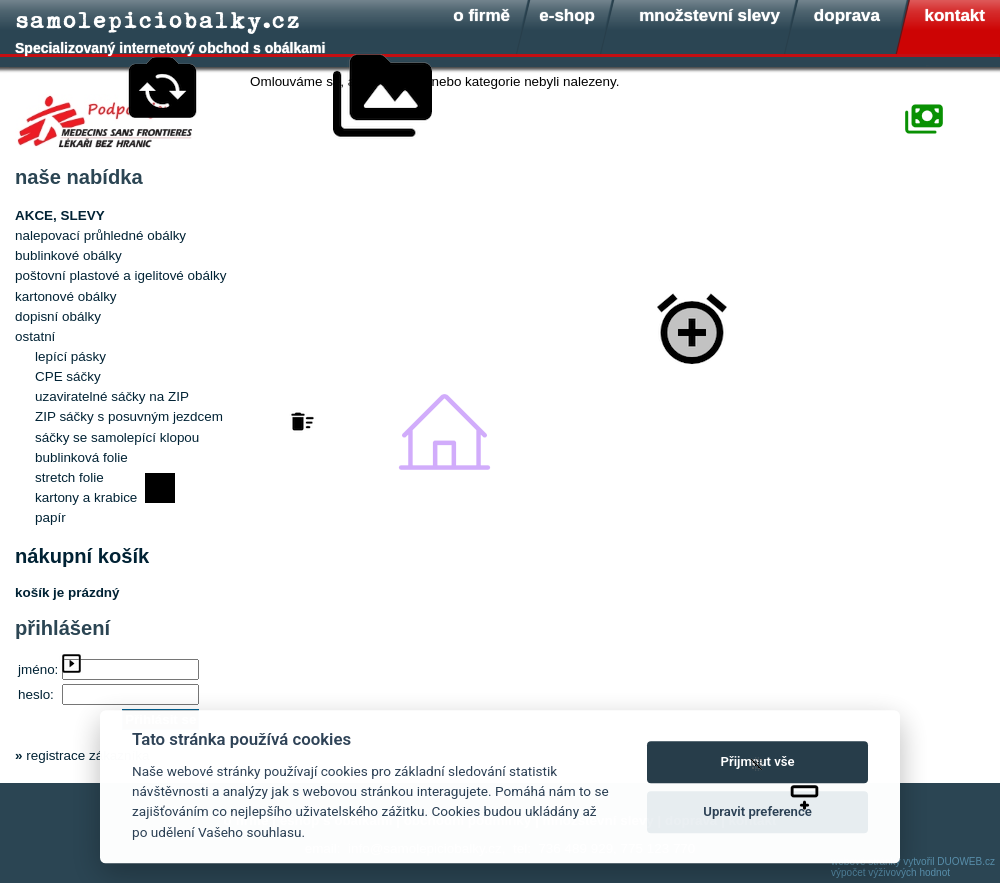  What do you see at coordinates (692, 329) in the screenshot?
I see `add a new alarm` at bounding box center [692, 329].